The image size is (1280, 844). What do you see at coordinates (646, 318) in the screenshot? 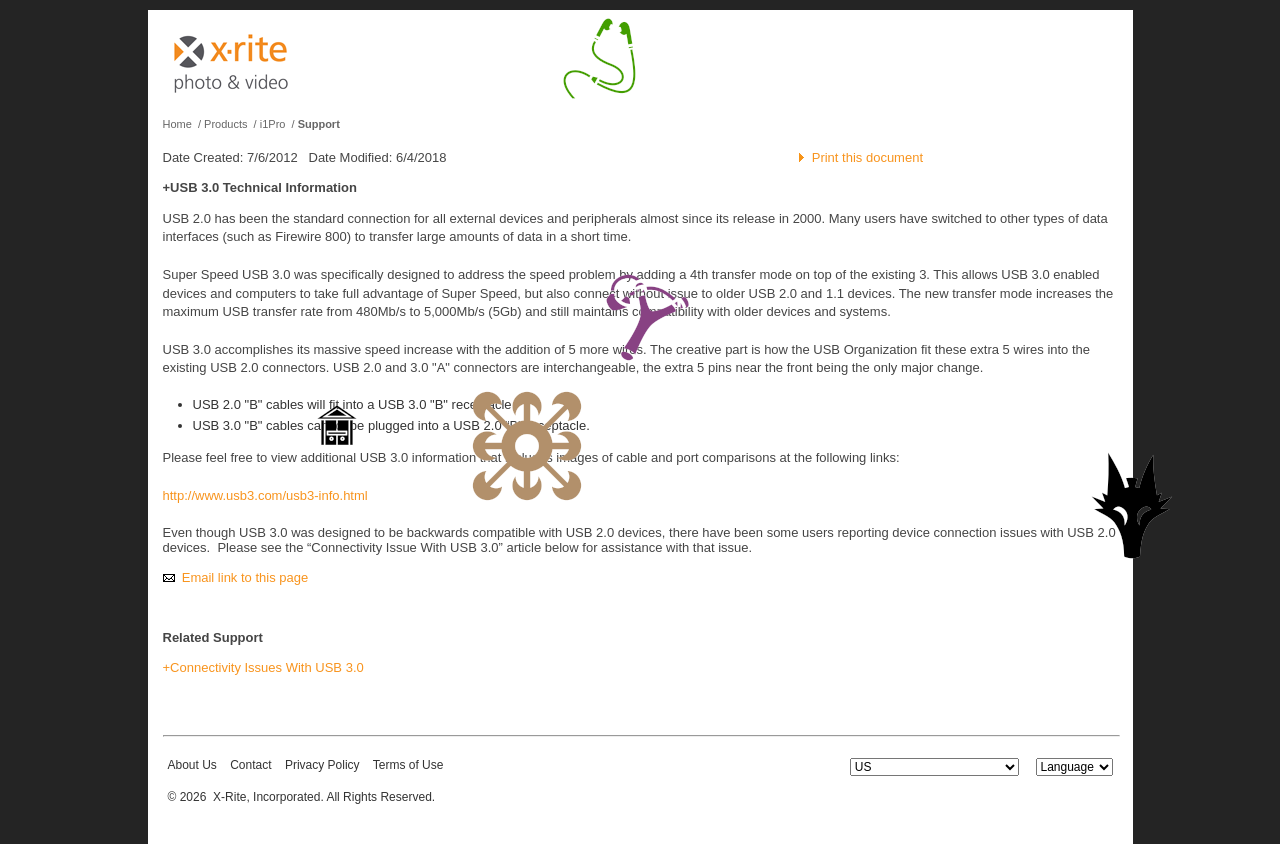
I see `launch or shoot an item` at bounding box center [646, 318].